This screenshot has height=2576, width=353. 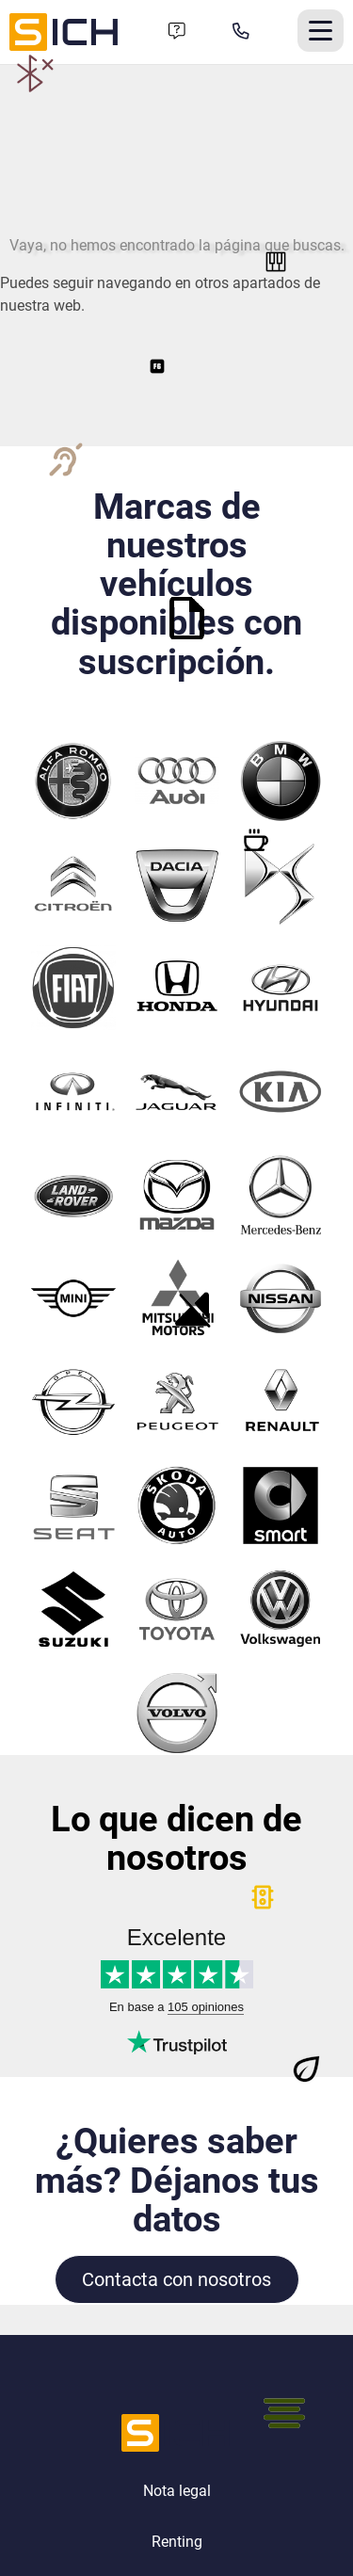 I want to click on find nearby coffee shops or cafes, so click(x=255, y=841).